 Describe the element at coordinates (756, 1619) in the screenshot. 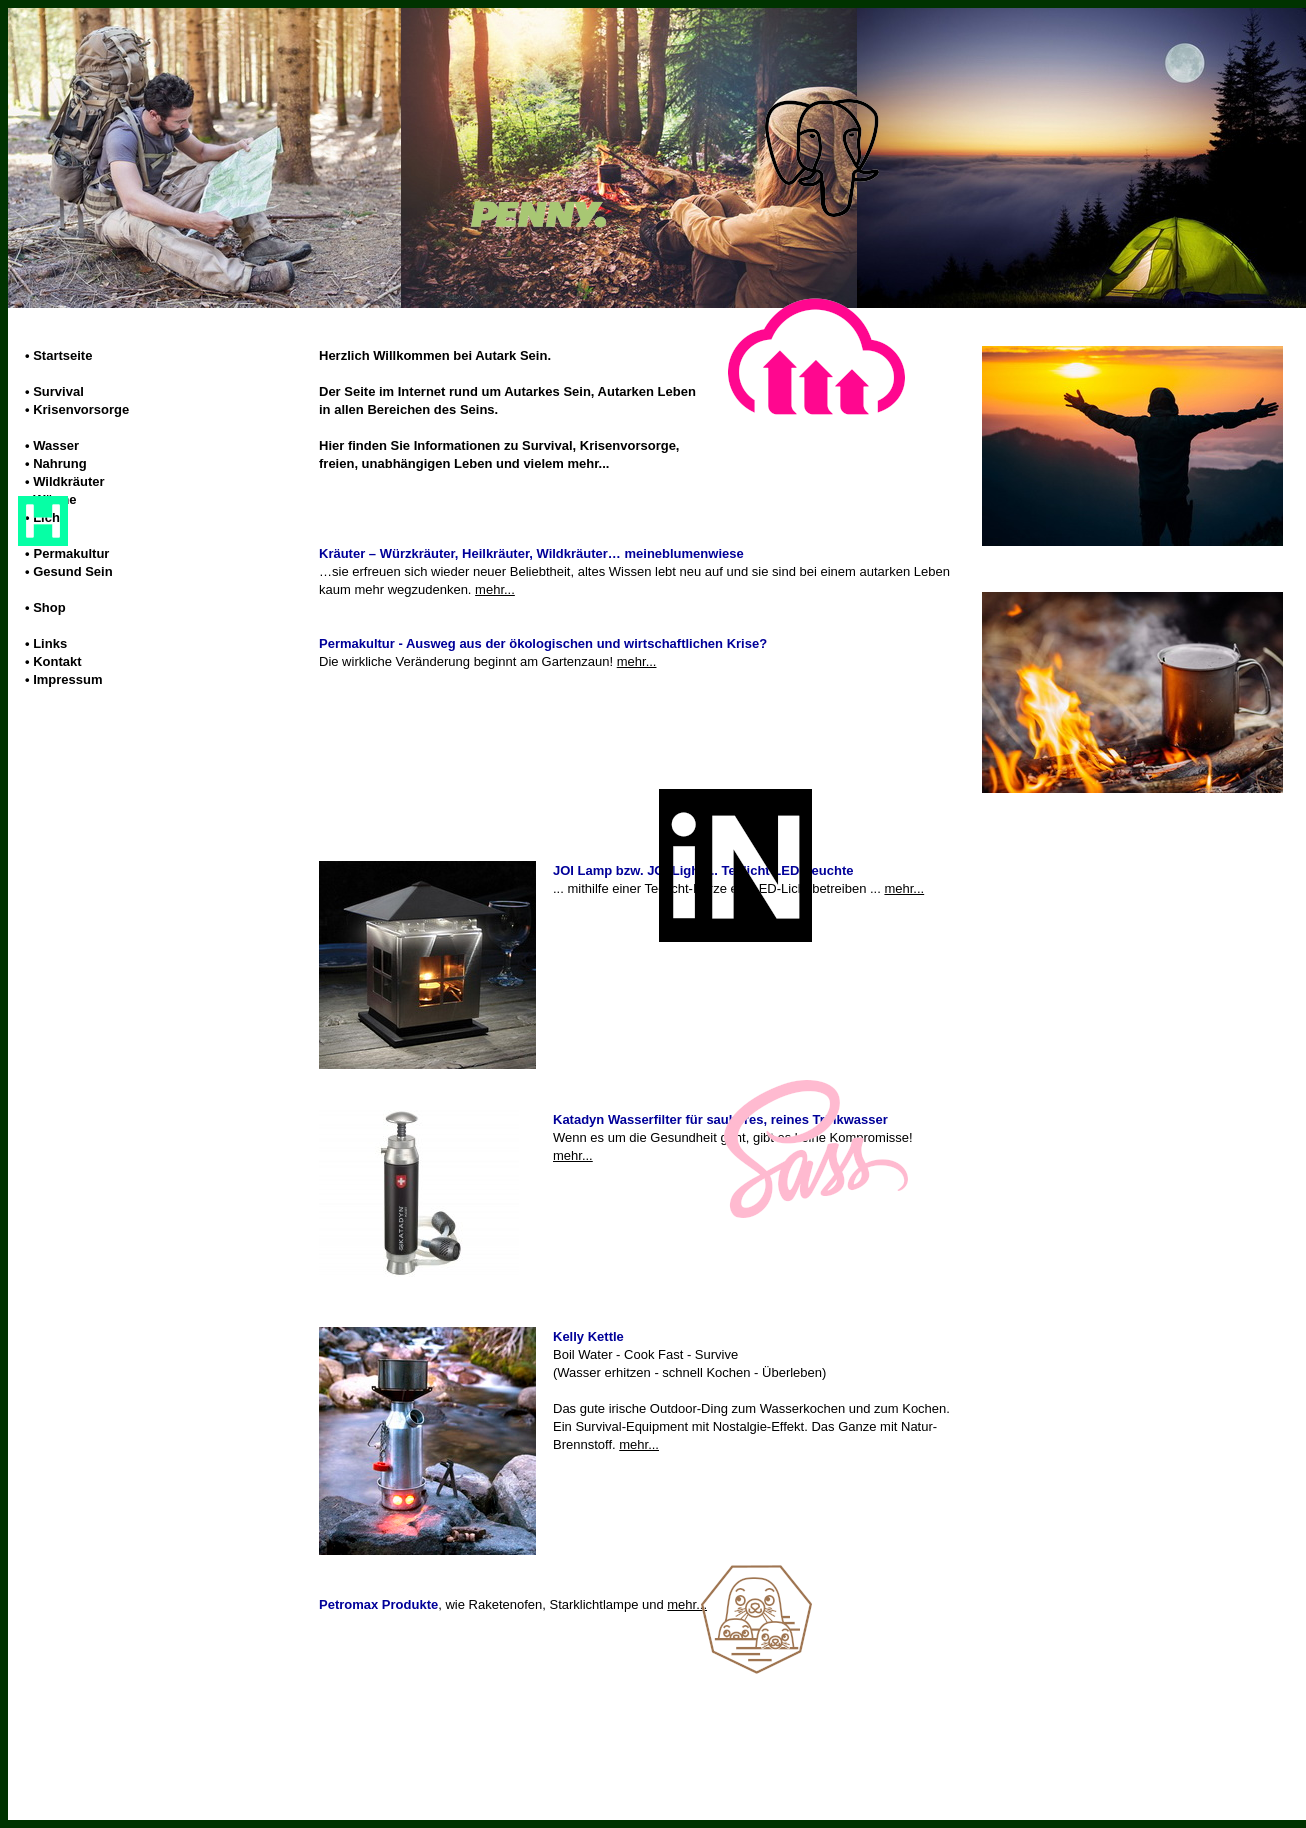

I see `open podman container management application` at that location.